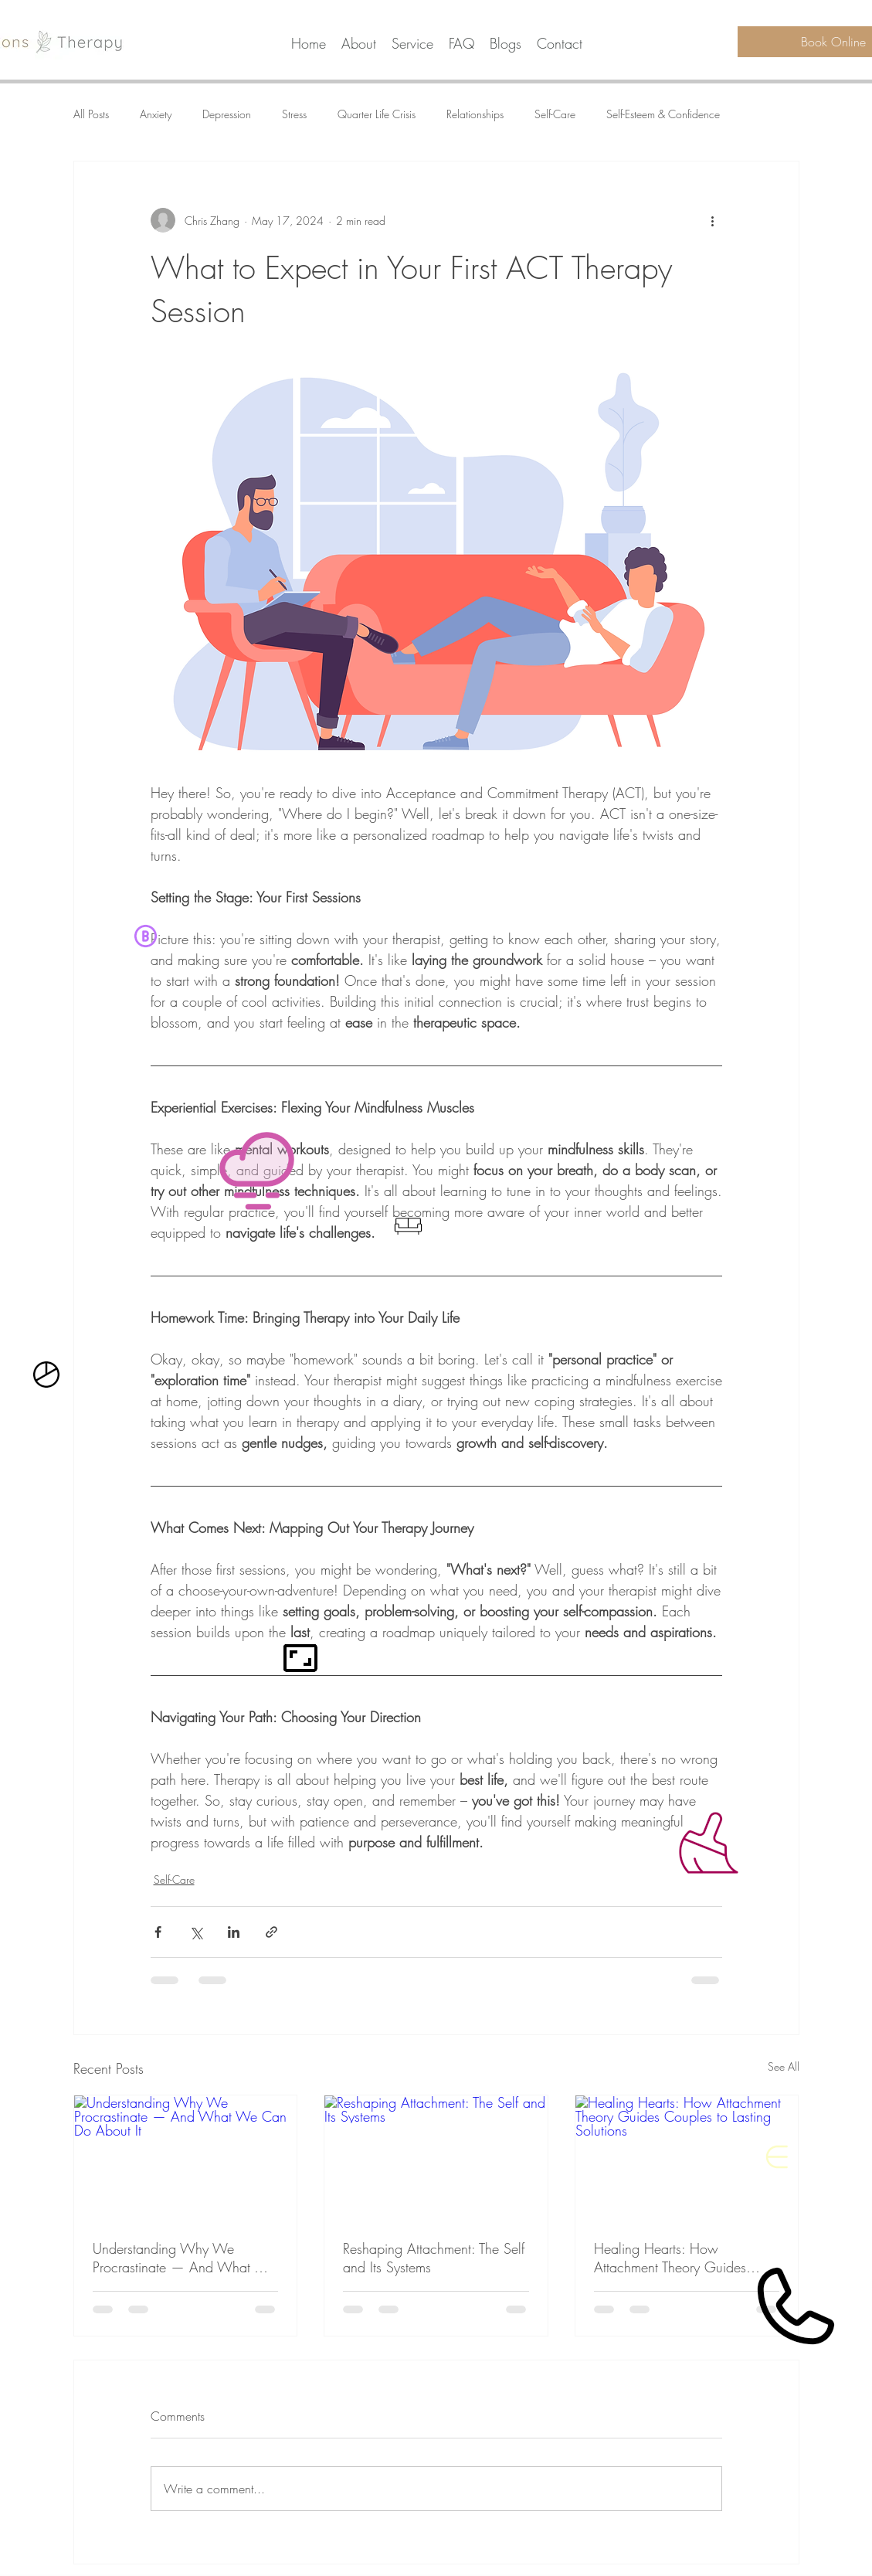  Describe the element at coordinates (46, 1375) in the screenshot. I see `view analytics or statistics breakdown` at that location.